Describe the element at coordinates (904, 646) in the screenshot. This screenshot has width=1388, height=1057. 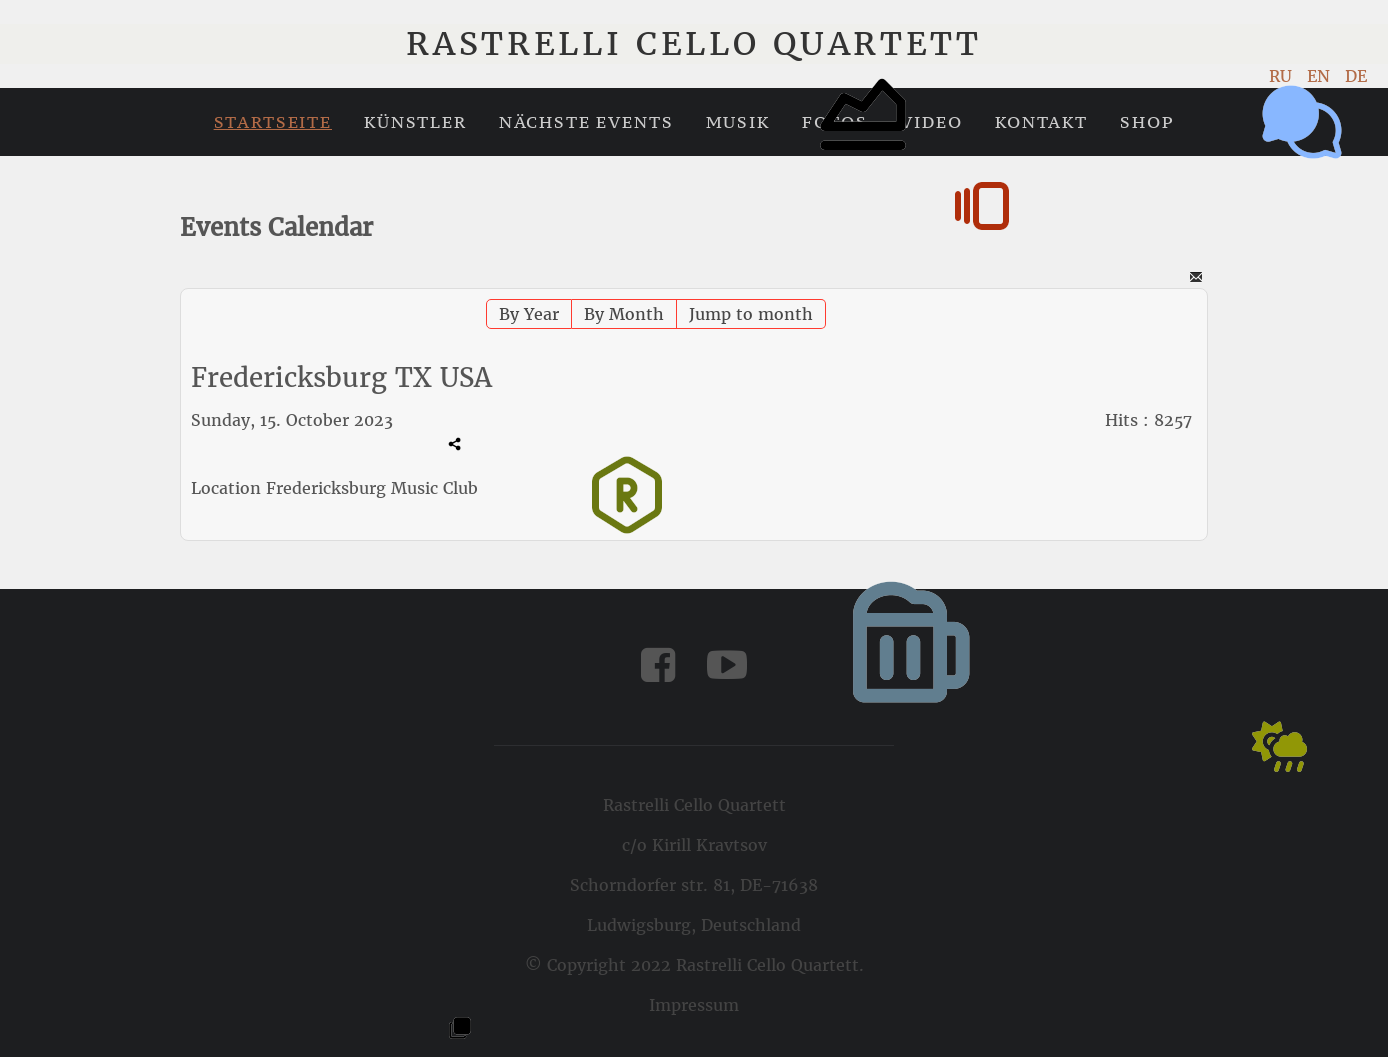
I see `browse nearby bars or pubs` at that location.